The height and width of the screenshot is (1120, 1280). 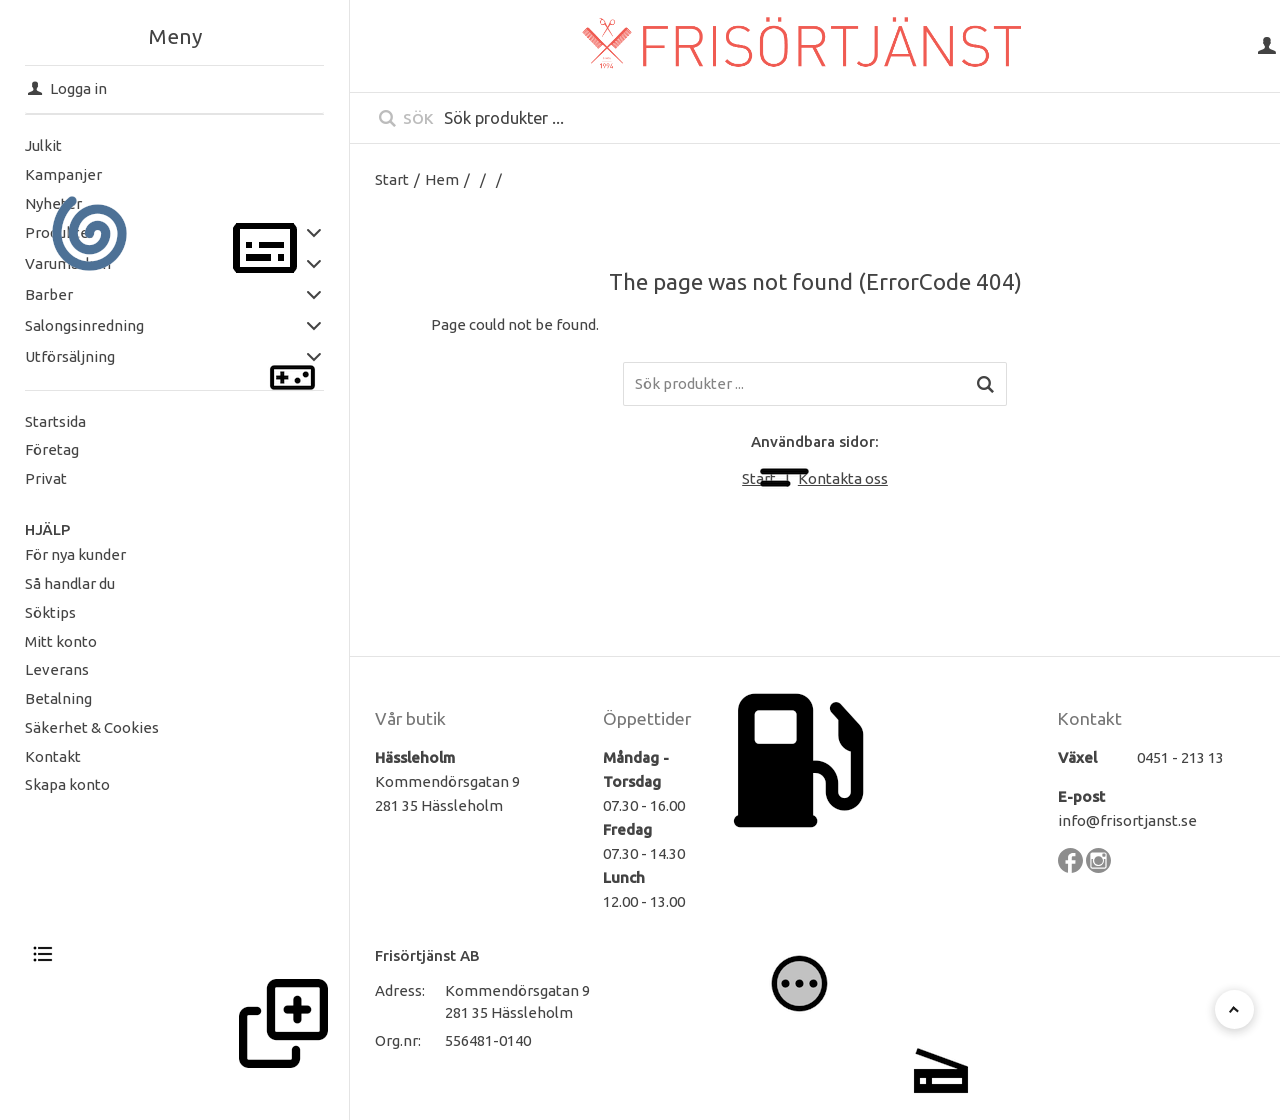 What do you see at coordinates (265, 248) in the screenshot?
I see `enable subtitles or closed captions` at bounding box center [265, 248].